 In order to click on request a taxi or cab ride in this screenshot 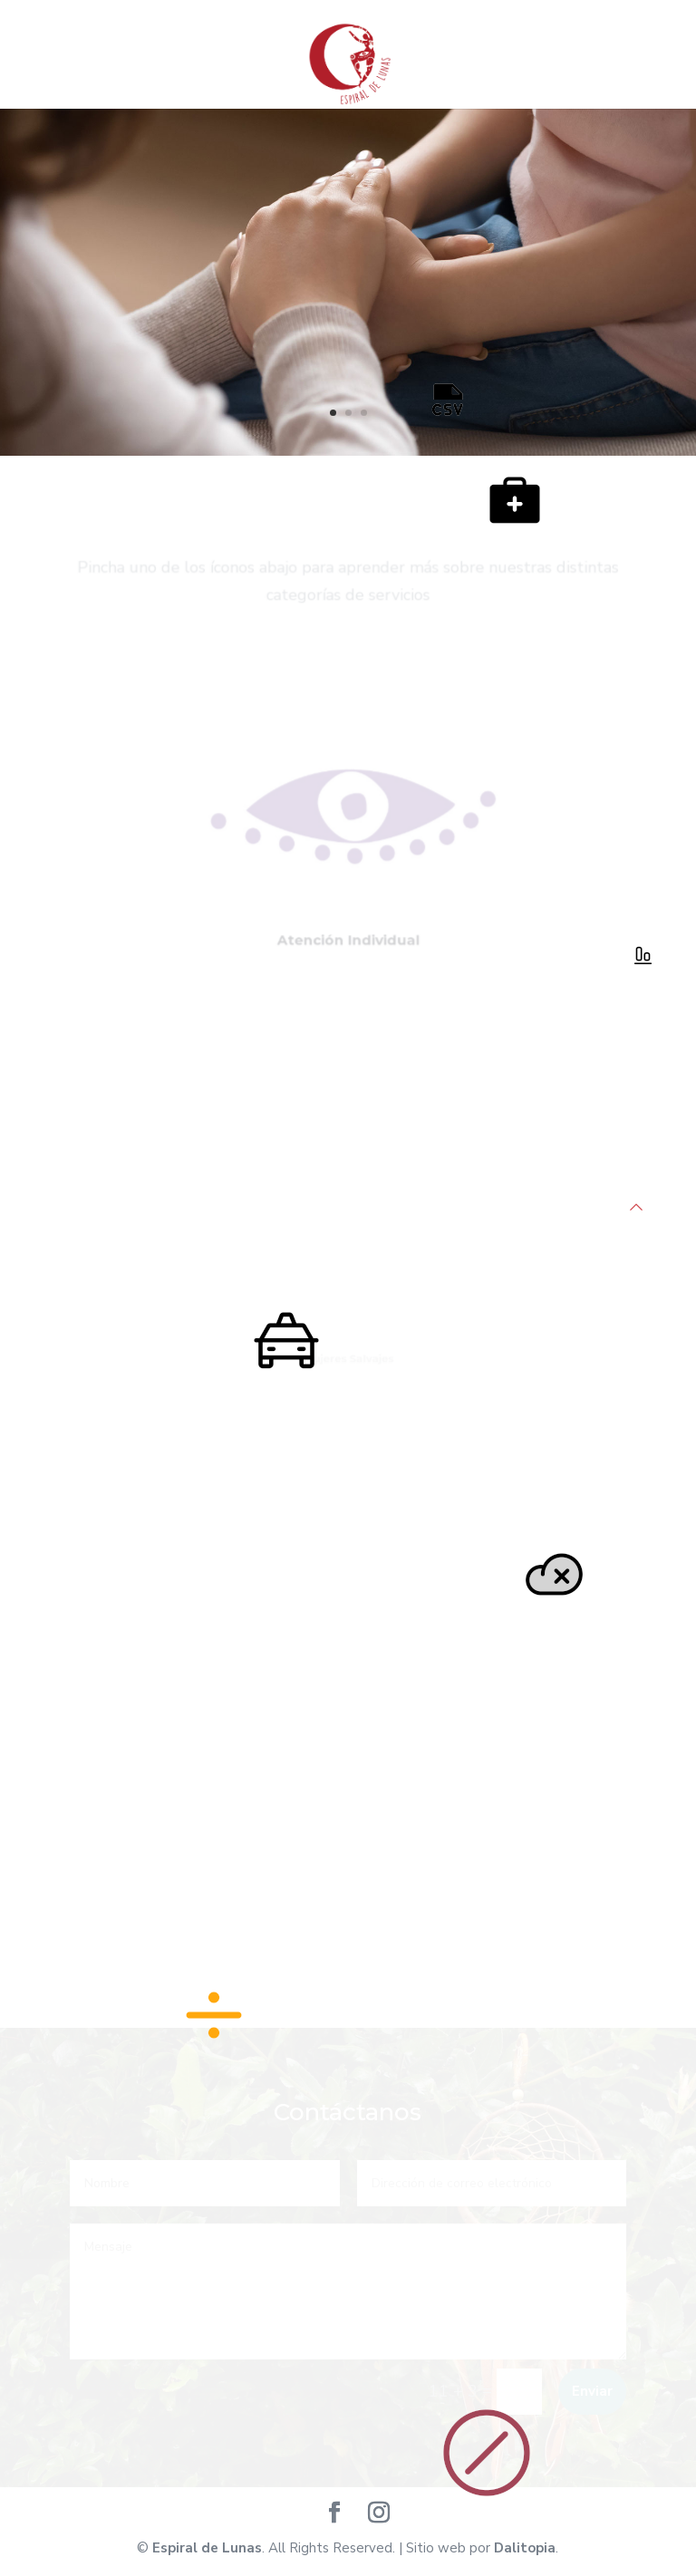, I will do `click(286, 1345)`.